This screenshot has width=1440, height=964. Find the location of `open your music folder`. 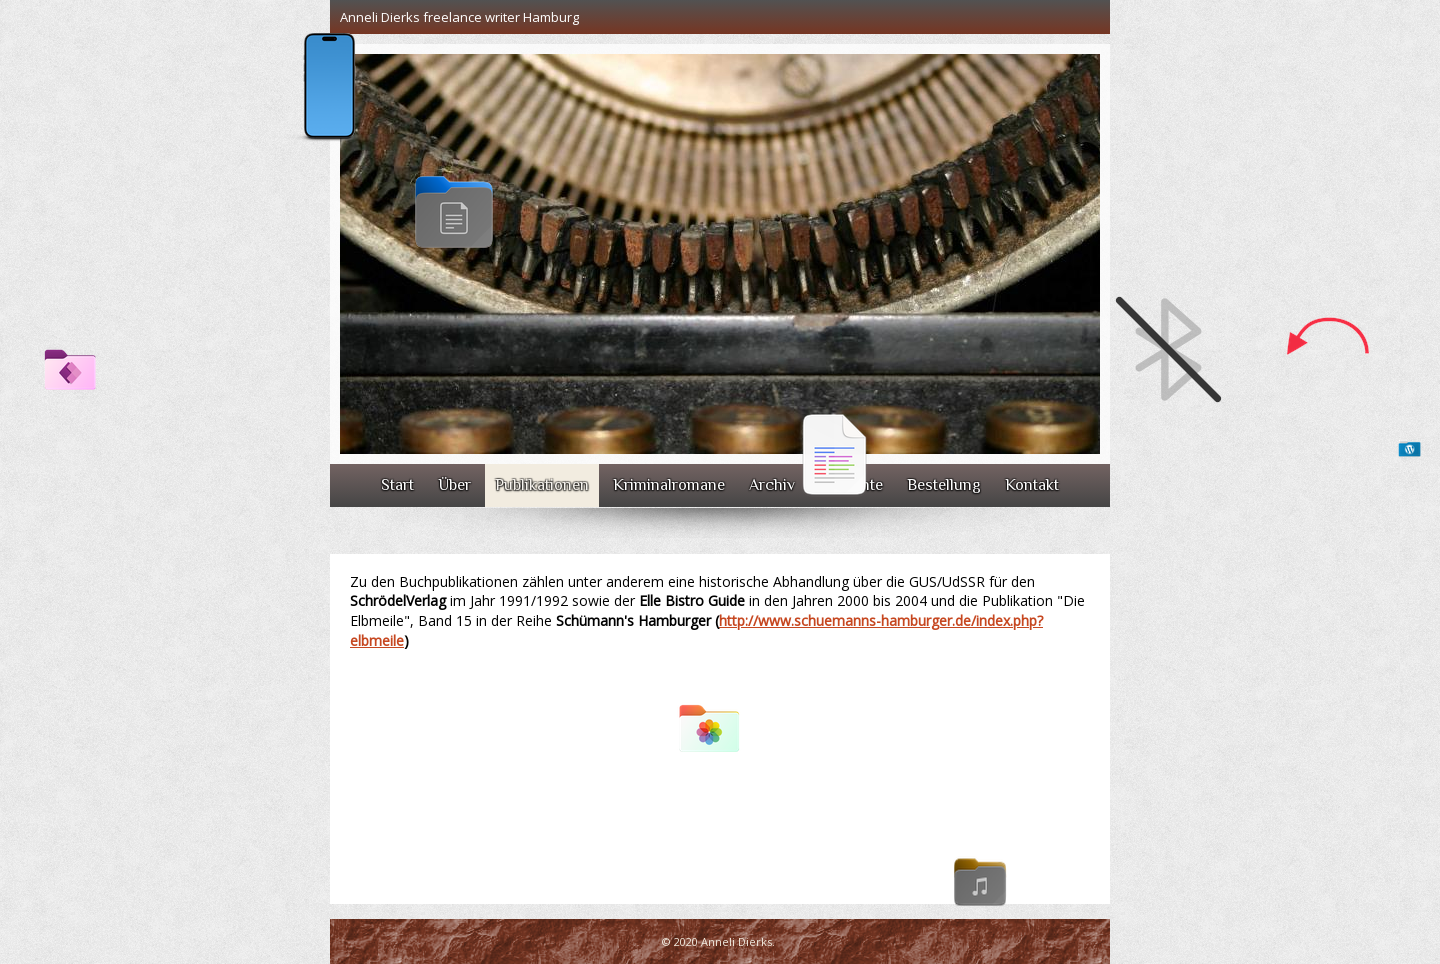

open your music folder is located at coordinates (980, 882).